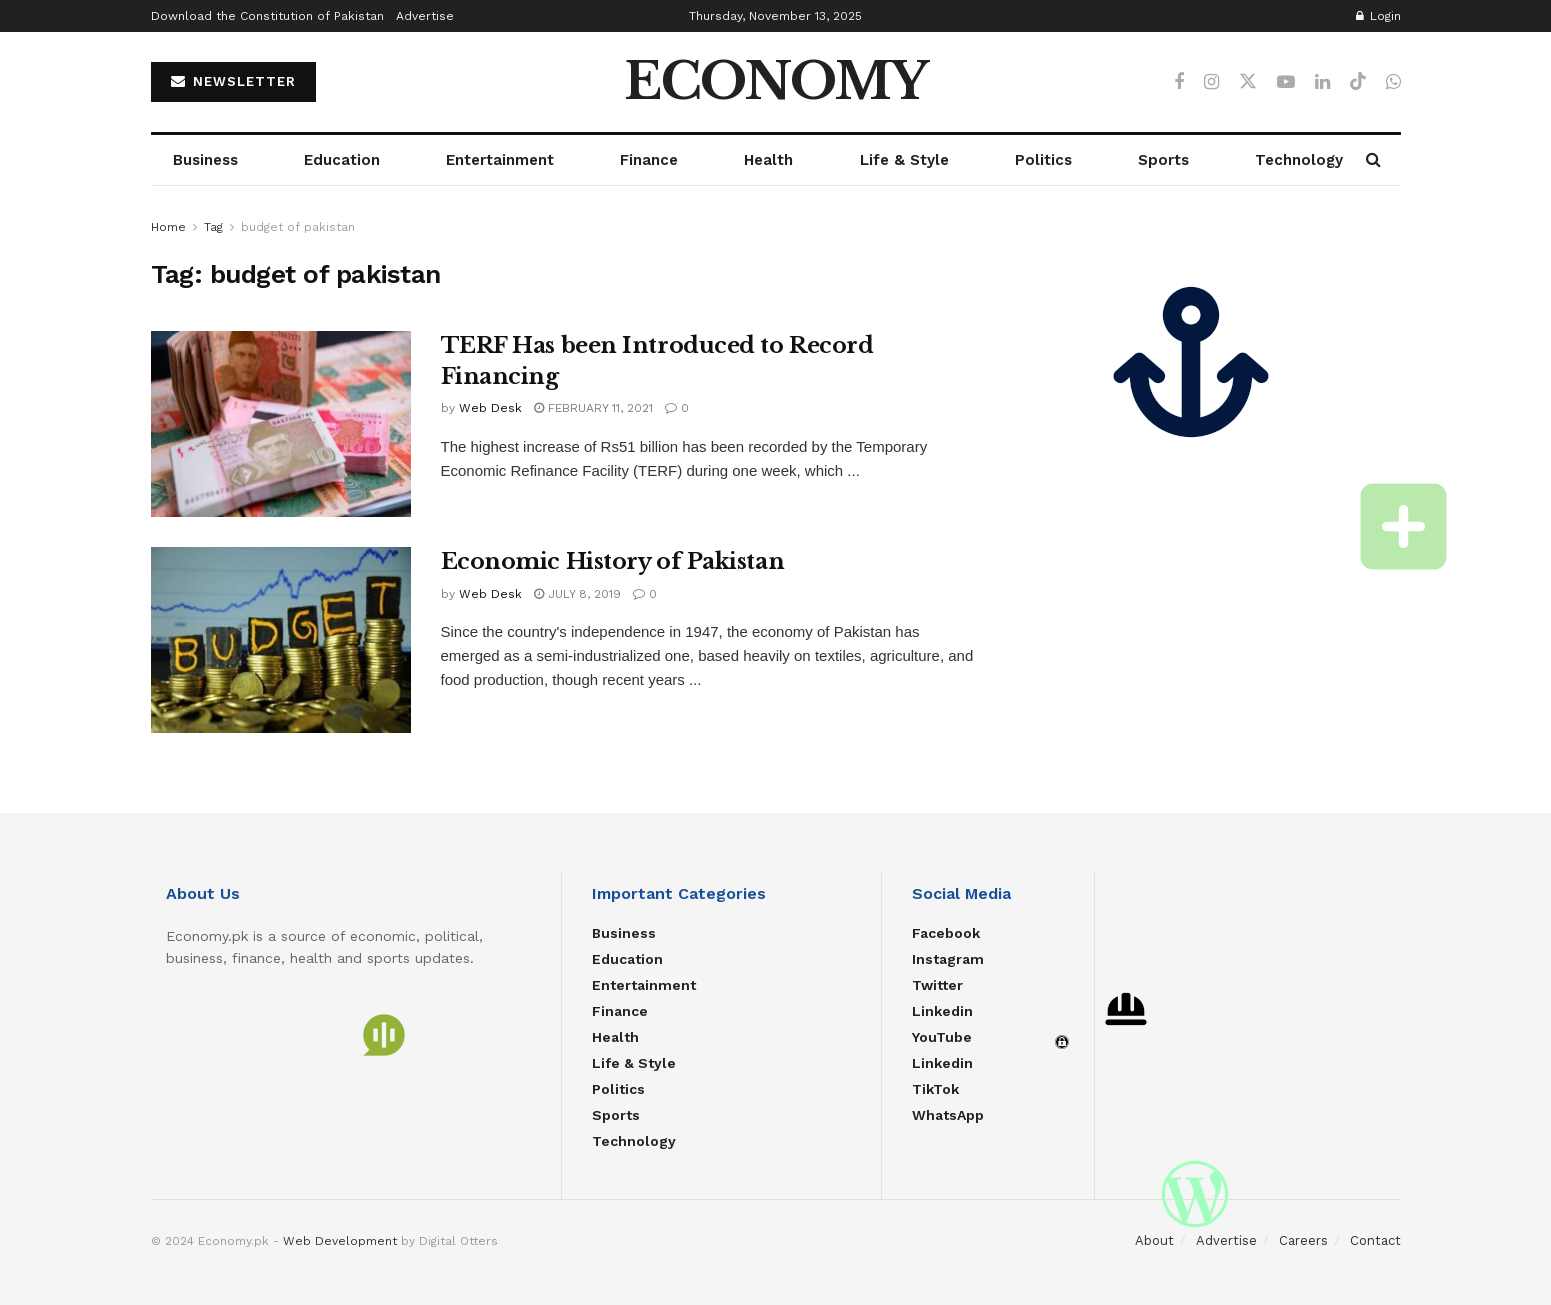  Describe the element at coordinates (1403, 526) in the screenshot. I see `add a new item` at that location.